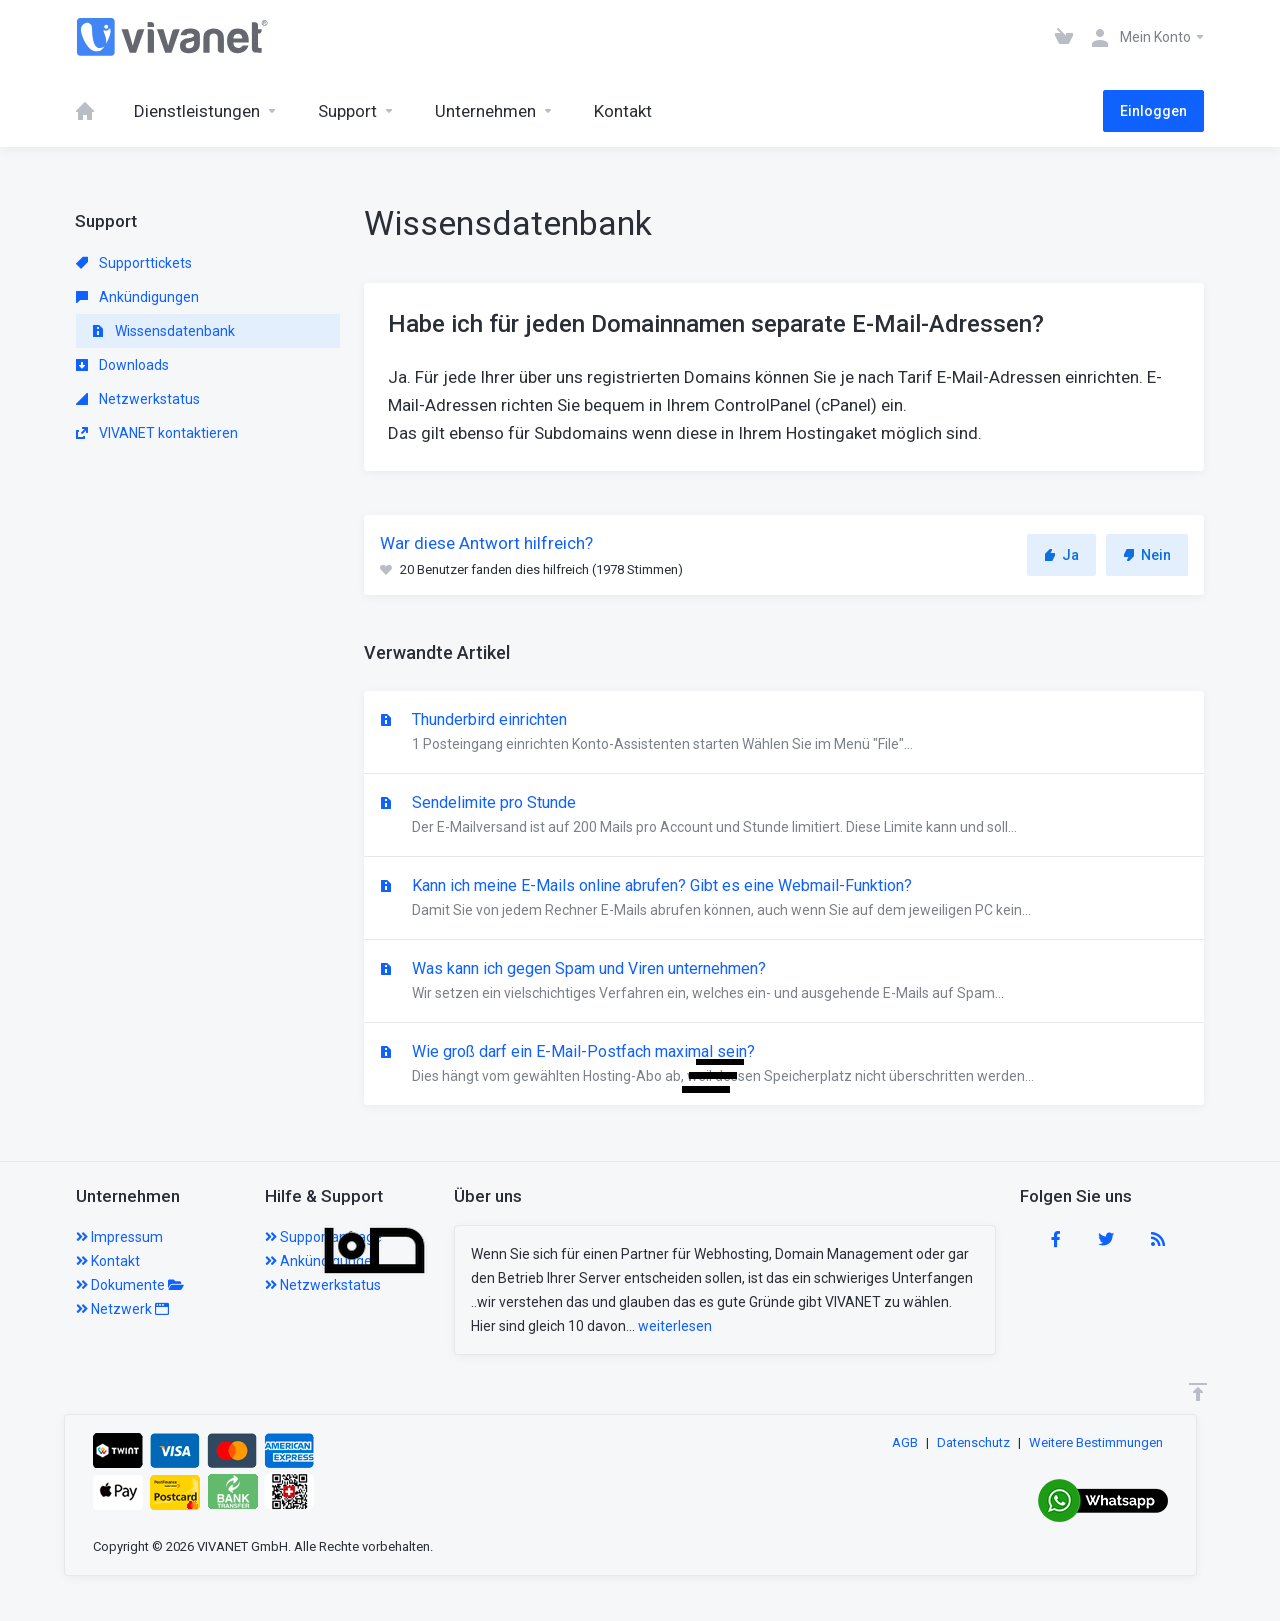 The height and width of the screenshot is (1621, 1280). Describe the element at coordinates (713, 1076) in the screenshot. I see `clear all notifications or messages` at that location.